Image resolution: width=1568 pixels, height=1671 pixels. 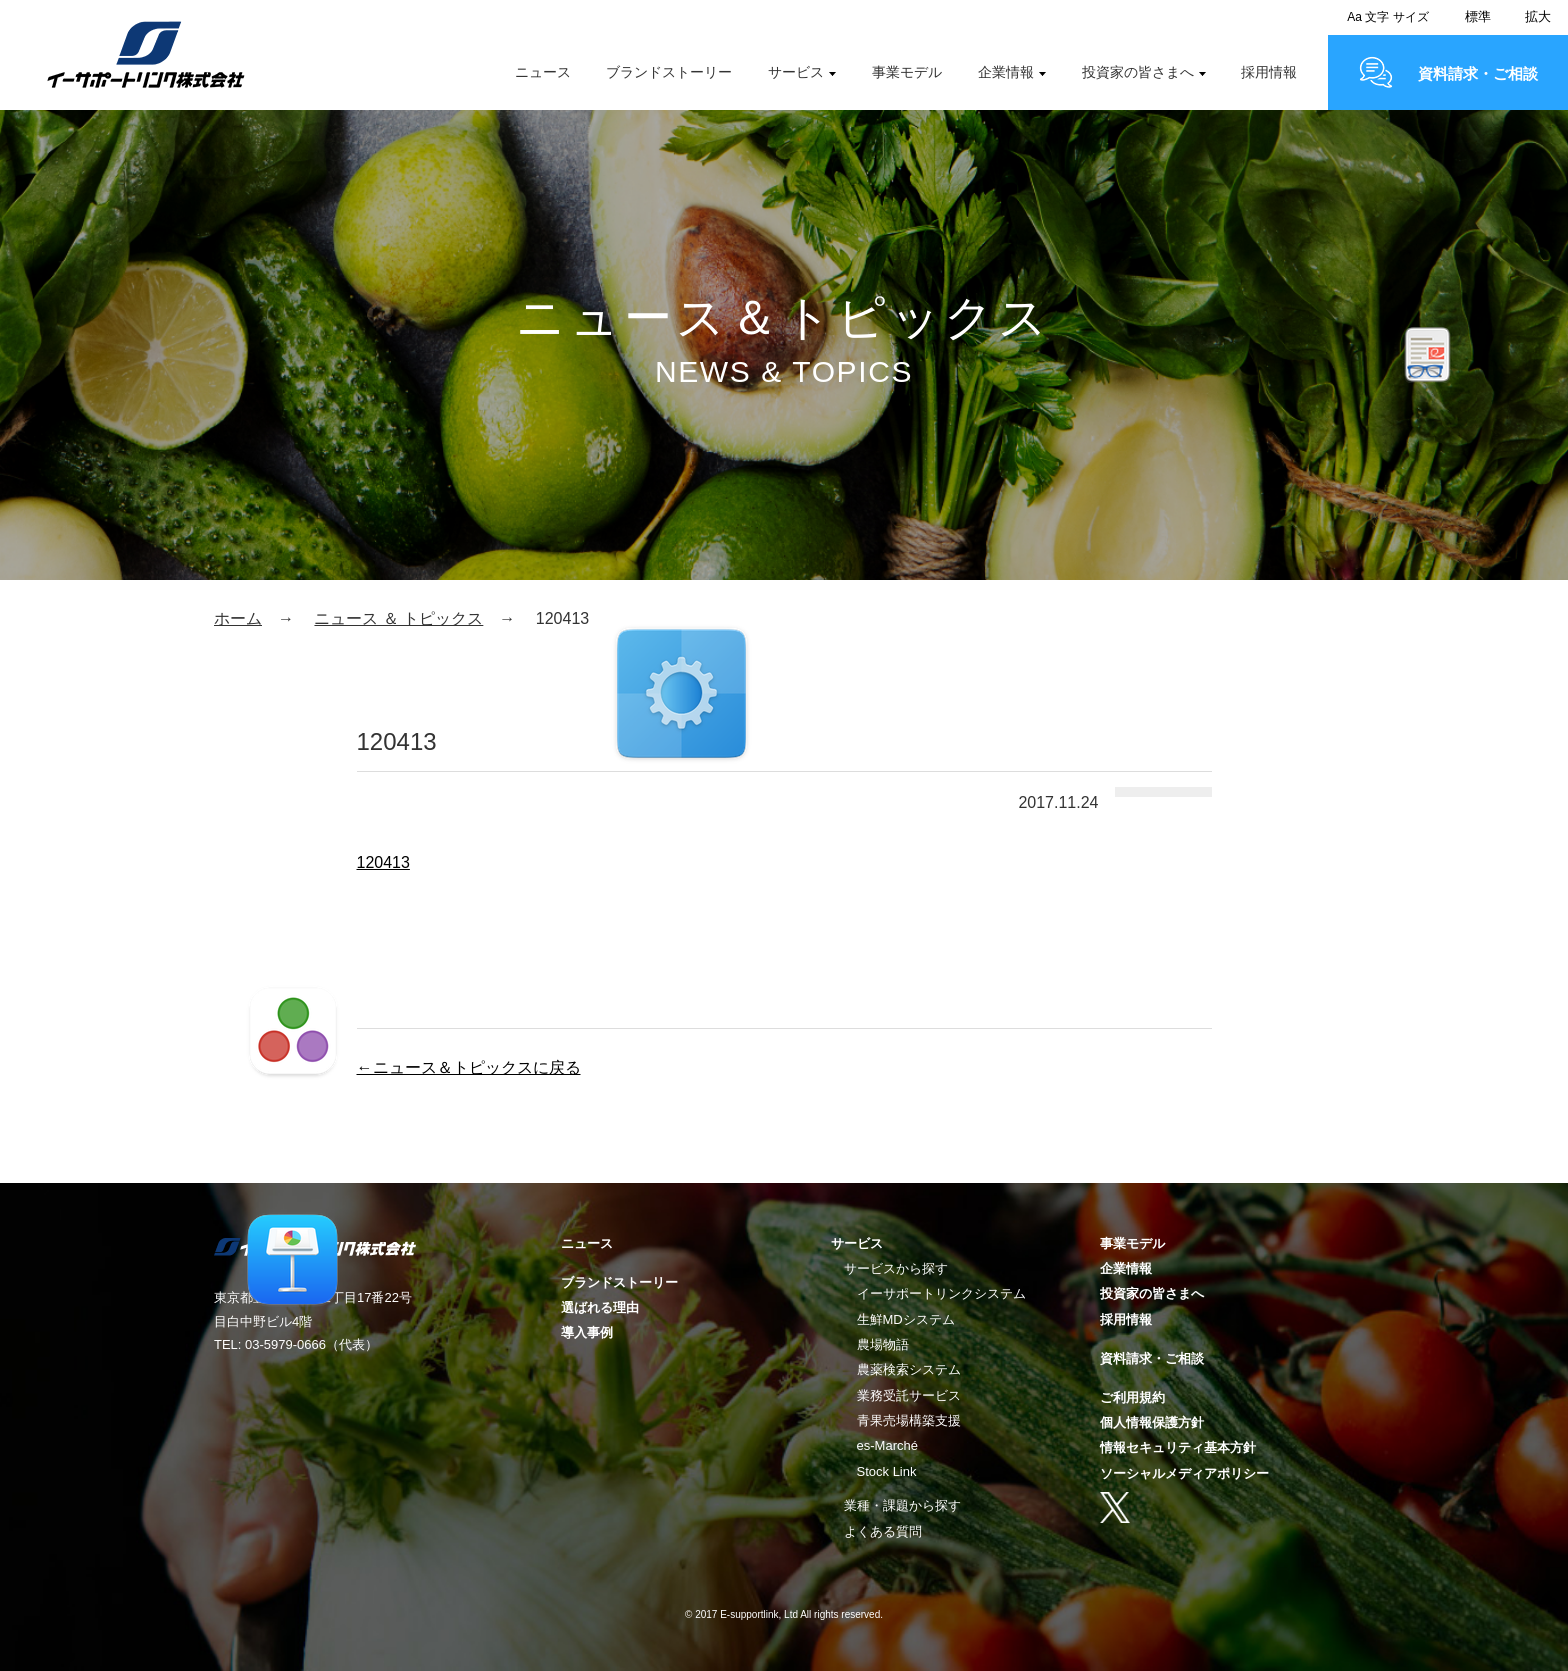 I want to click on configure default applications for your system, so click(x=681, y=693).